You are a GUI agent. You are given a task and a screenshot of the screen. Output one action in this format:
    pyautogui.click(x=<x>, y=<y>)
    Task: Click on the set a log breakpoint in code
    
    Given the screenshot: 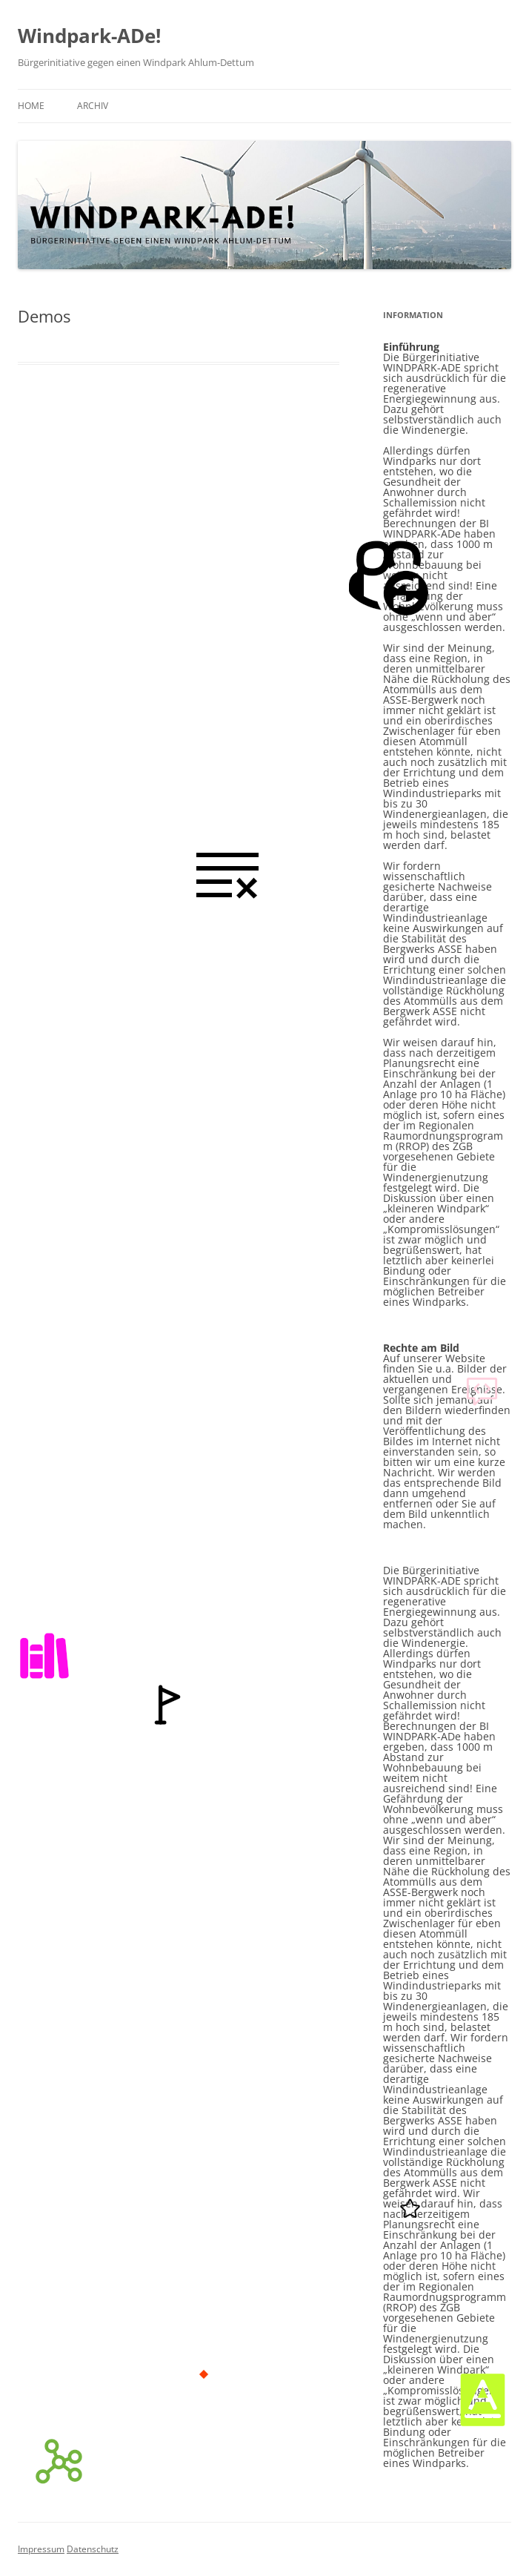 What is the action you would take?
    pyautogui.click(x=204, y=2374)
    